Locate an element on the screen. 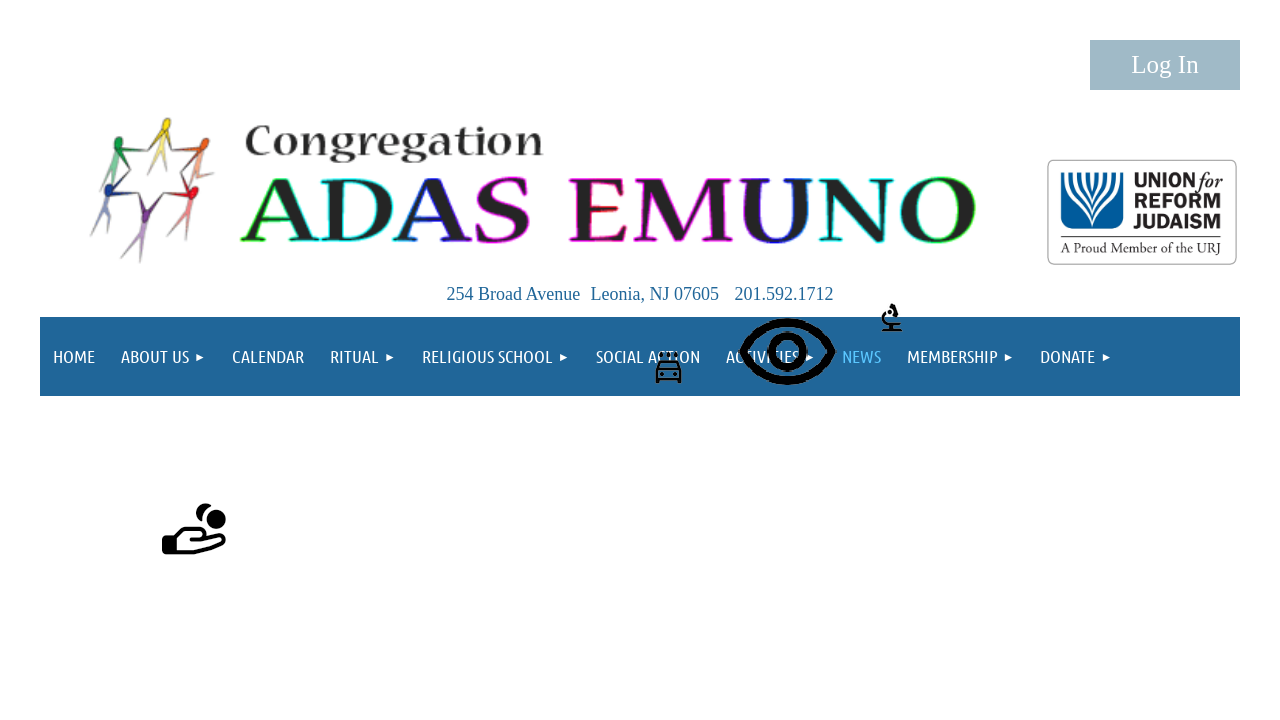 The height and width of the screenshot is (720, 1280). find nearby car wash locations is located at coordinates (668, 367).